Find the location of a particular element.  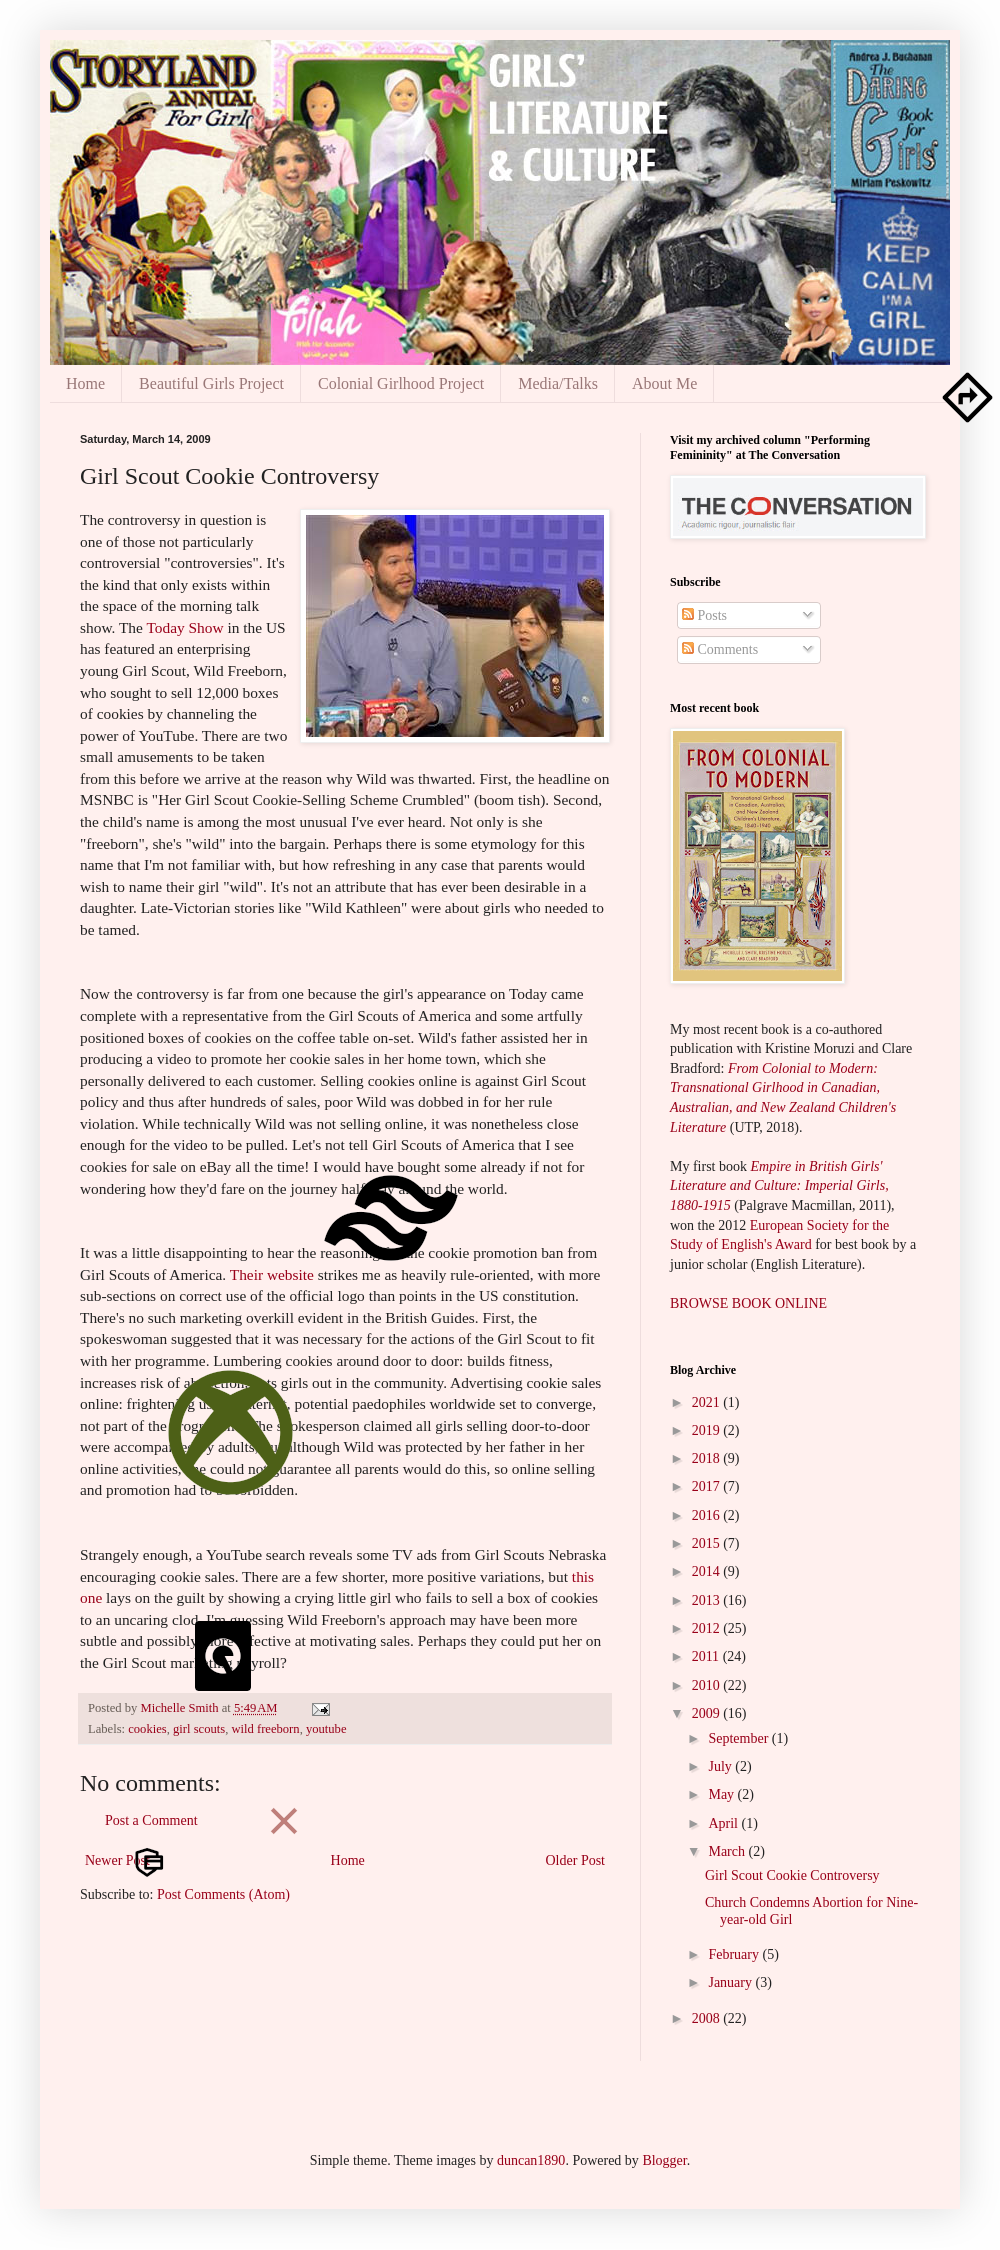

tailwind css framework logo is located at coordinates (391, 1218).